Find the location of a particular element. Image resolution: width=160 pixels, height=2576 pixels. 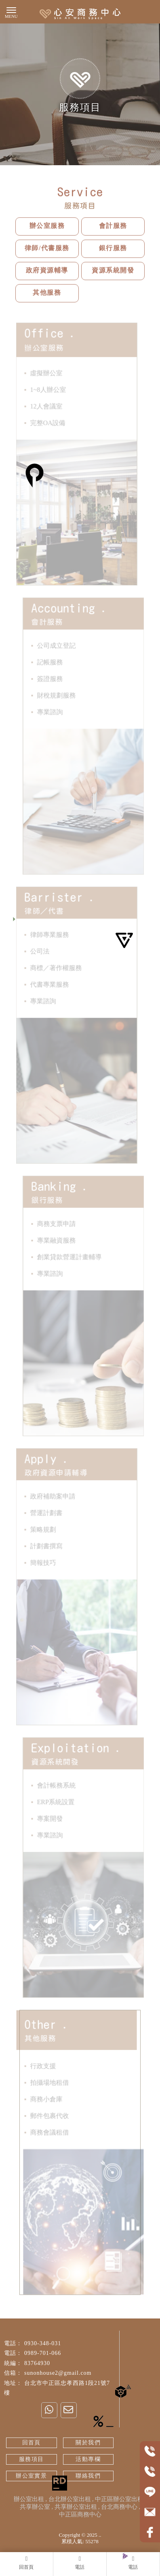

open the trillertv streaming app is located at coordinates (125, 2556).